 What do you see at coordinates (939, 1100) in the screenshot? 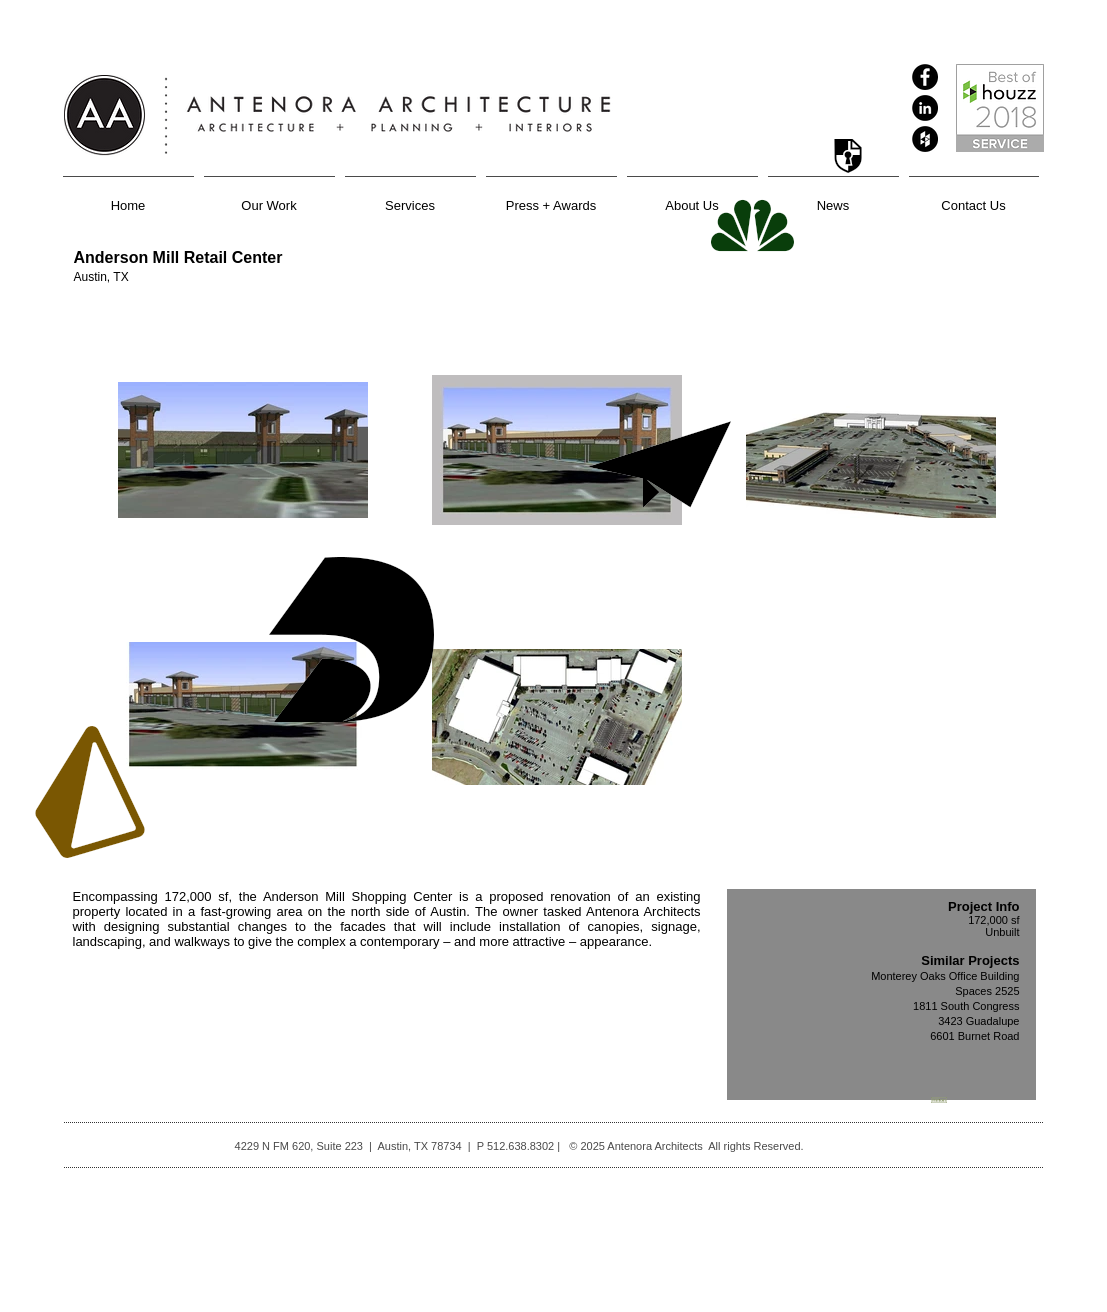
I see `access the Hilton hotels app or website` at bounding box center [939, 1100].